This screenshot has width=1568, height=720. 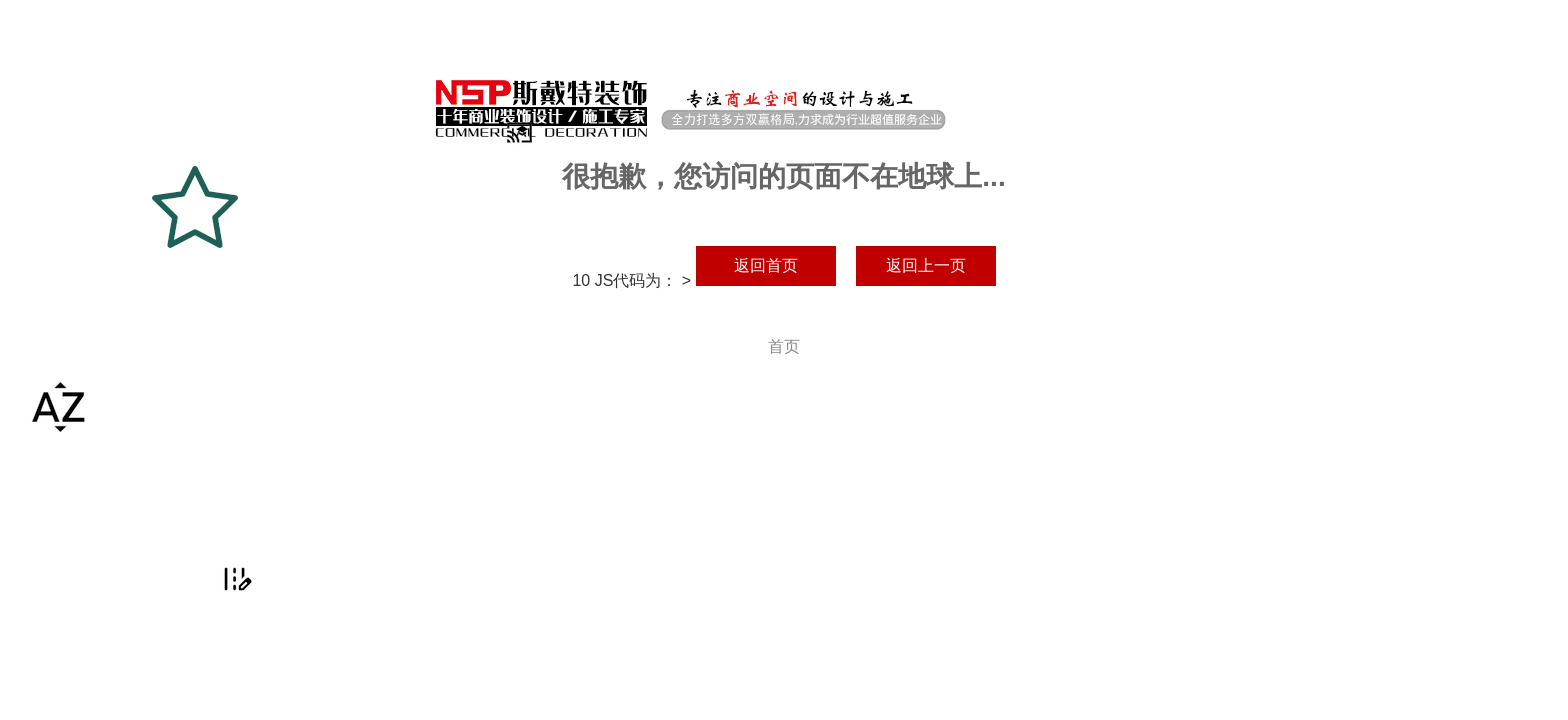 What do you see at coordinates (59, 407) in the screenshot?
I see `sort items alphabetically` at bounding box center [59, 407].